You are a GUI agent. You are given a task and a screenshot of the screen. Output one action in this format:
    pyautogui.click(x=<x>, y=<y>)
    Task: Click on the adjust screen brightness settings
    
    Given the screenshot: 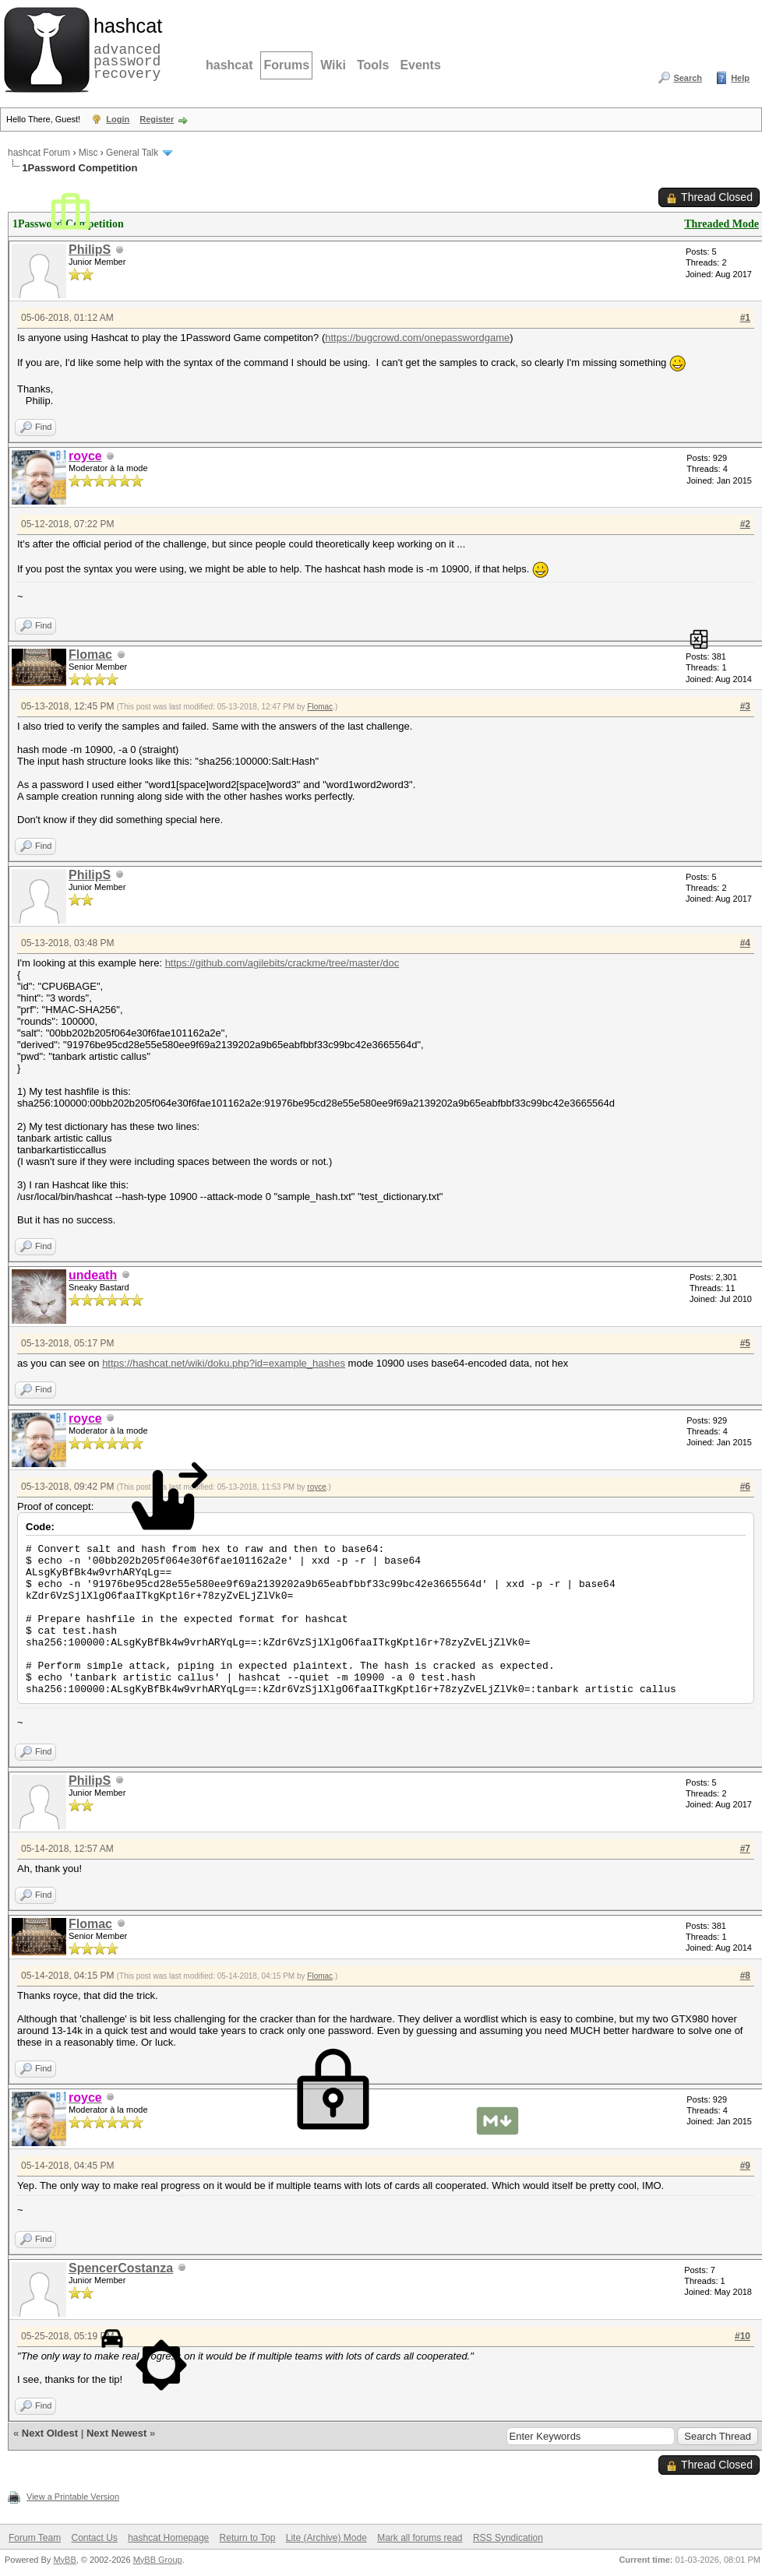 What is the action you would take?
    pyautogui.click(x=161, y=2365)
    